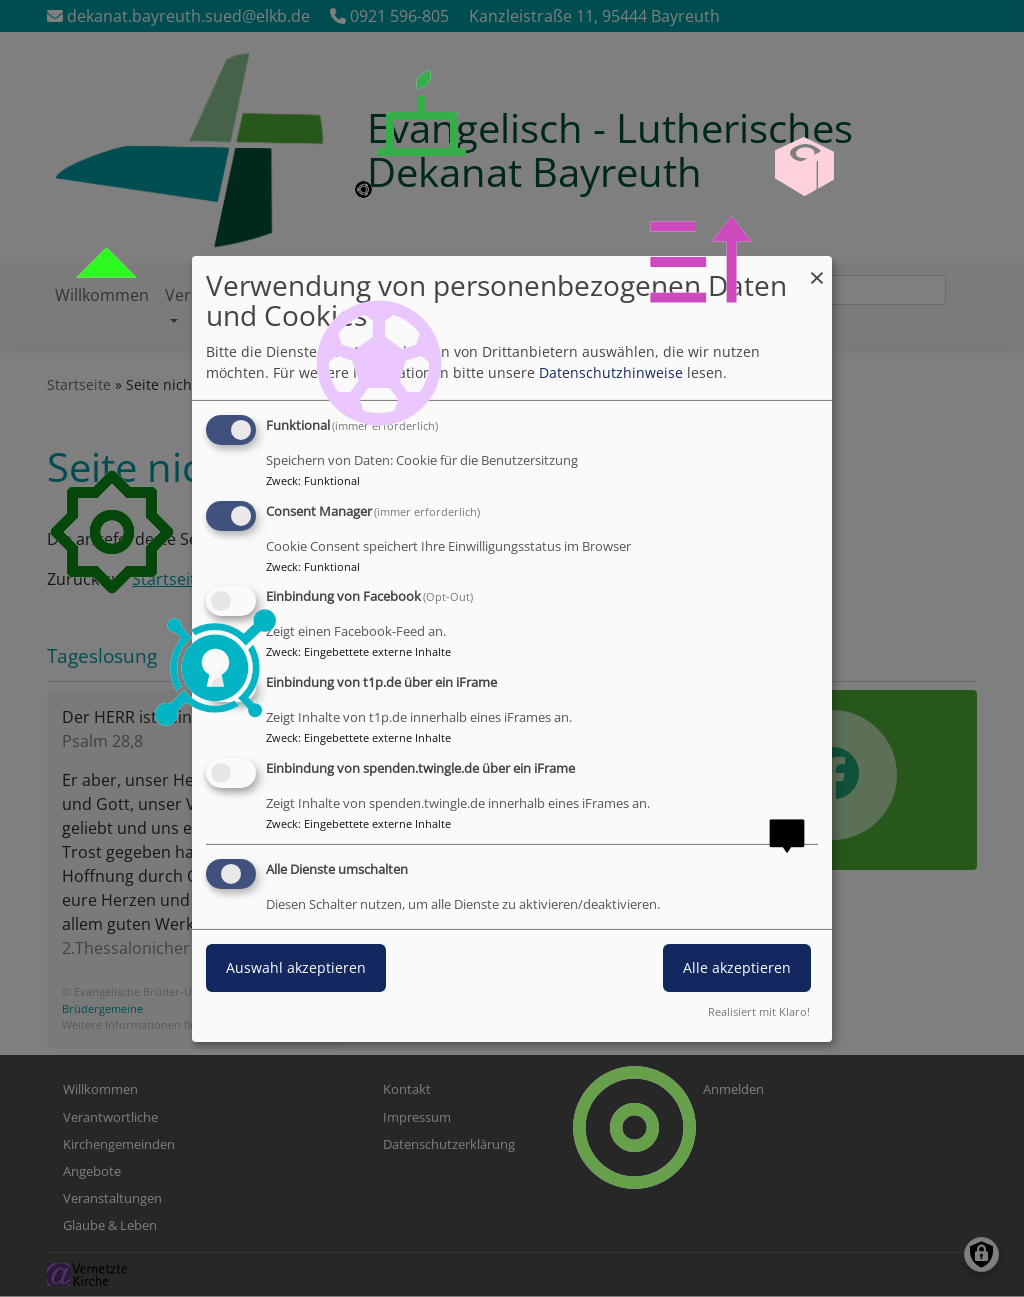  What do you see at coordinates (112, 532) in the screenshot?
I see `access app or system settings` at bounding box center [112, 532].